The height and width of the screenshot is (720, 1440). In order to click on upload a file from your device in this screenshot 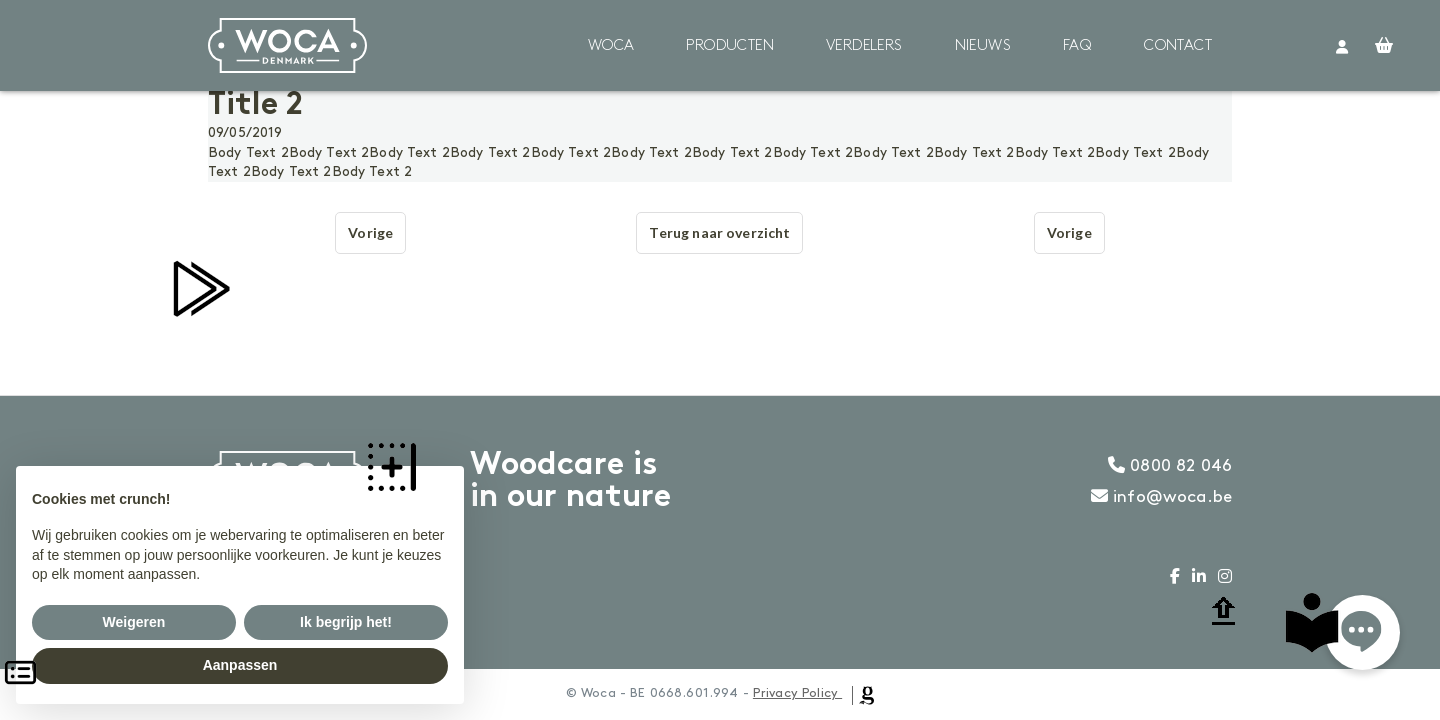, I will do `click(1223, 611)`.